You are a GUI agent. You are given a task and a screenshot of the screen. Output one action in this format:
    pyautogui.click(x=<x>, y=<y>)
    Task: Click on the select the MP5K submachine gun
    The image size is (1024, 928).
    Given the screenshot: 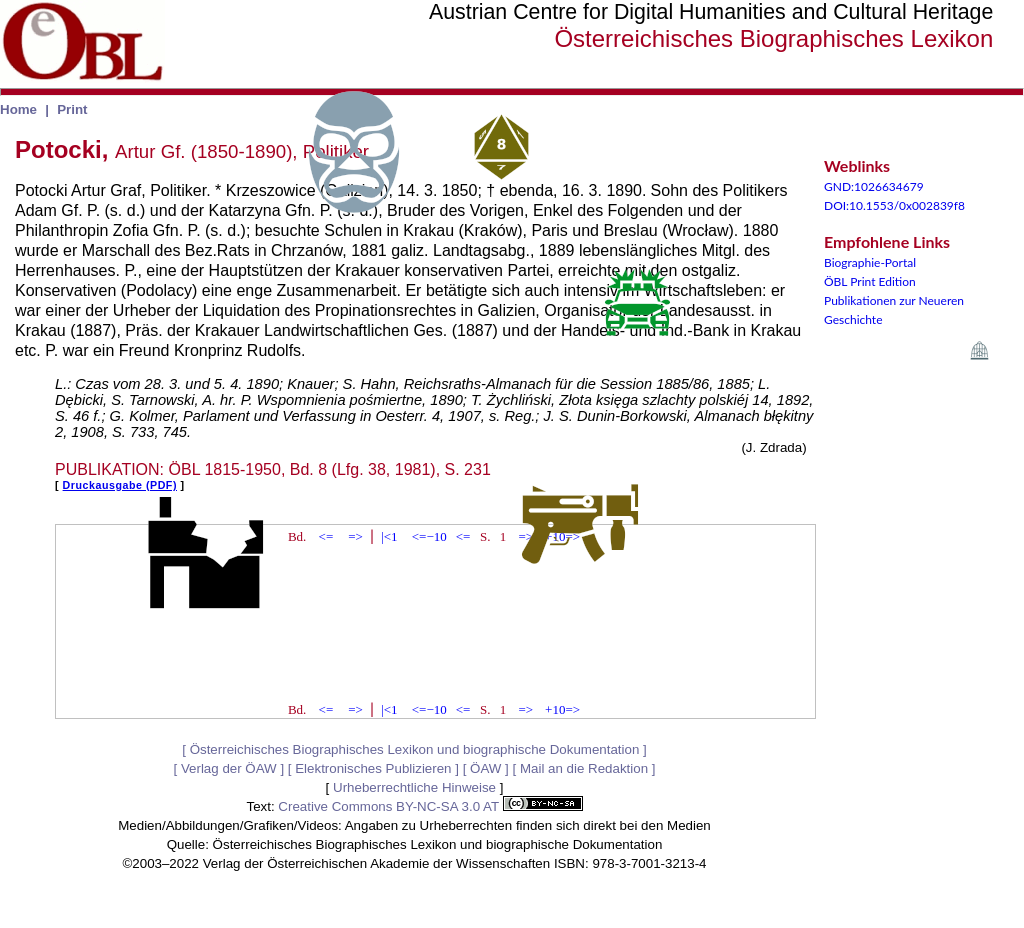 What is the action you would take?
    pyautogui.click(x=580, y=524)
    